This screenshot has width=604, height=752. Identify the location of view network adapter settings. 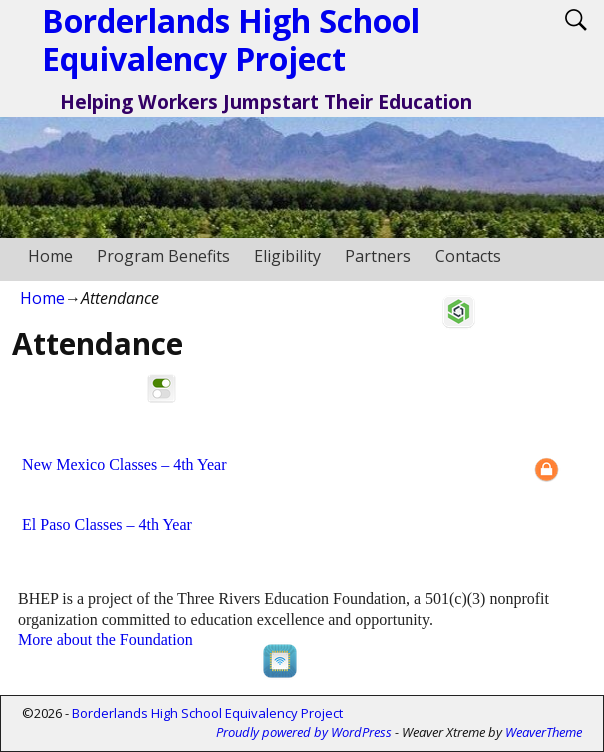
(280, 661).